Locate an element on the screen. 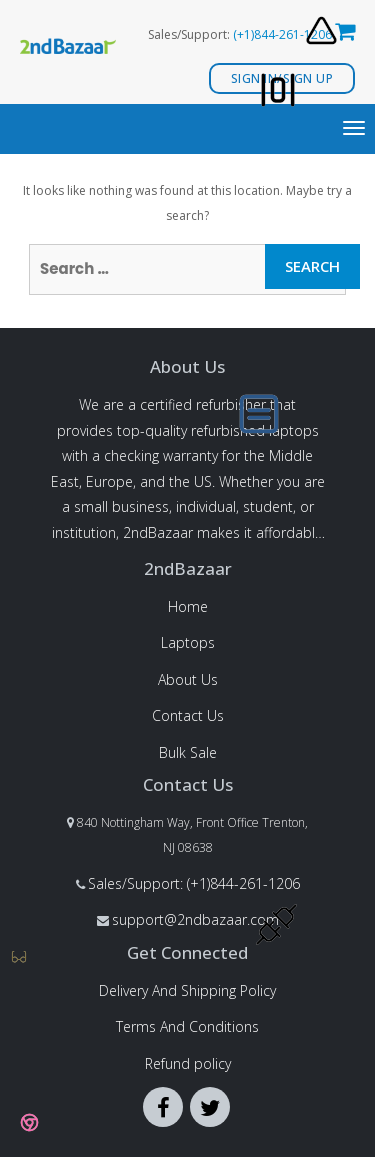  play or start media content is located at coordinates (321, 30).